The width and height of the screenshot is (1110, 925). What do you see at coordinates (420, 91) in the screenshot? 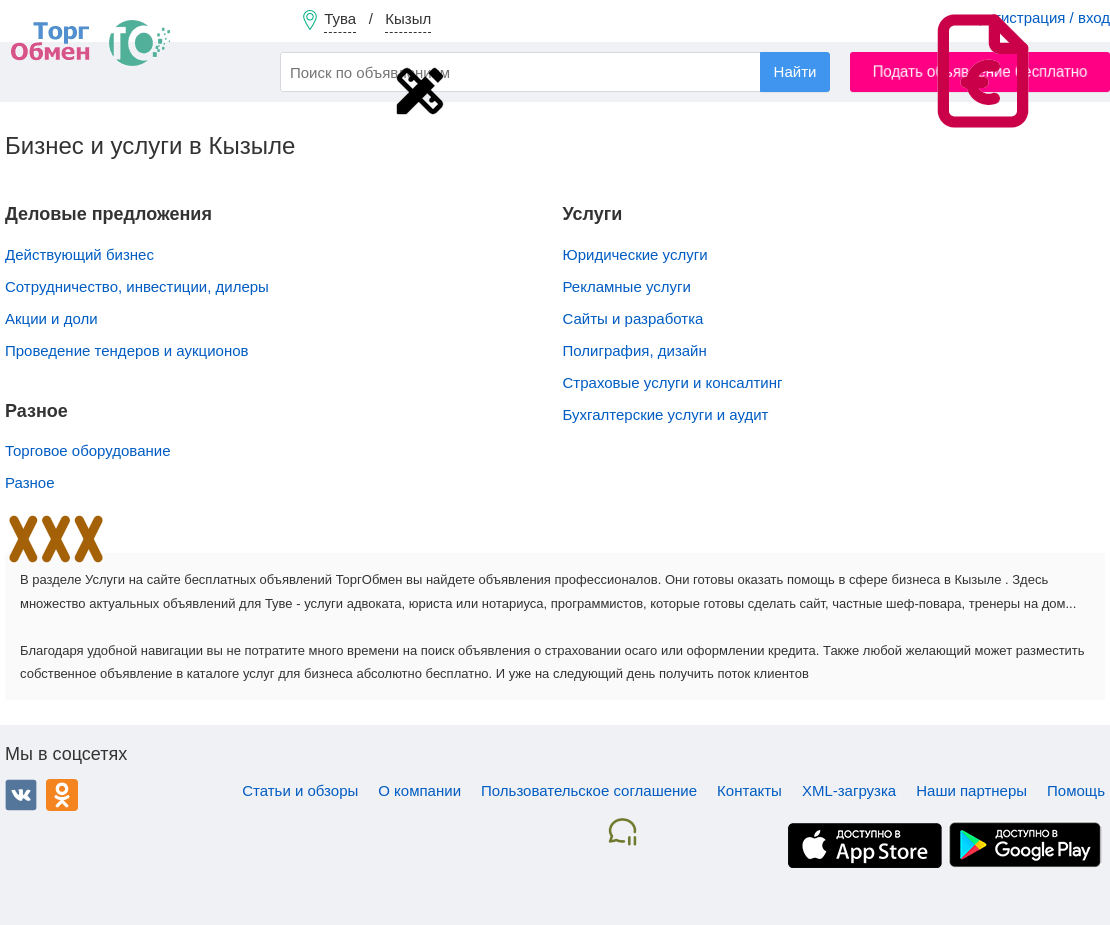
I see `access design tools and services` at bounding box center [420, 91].